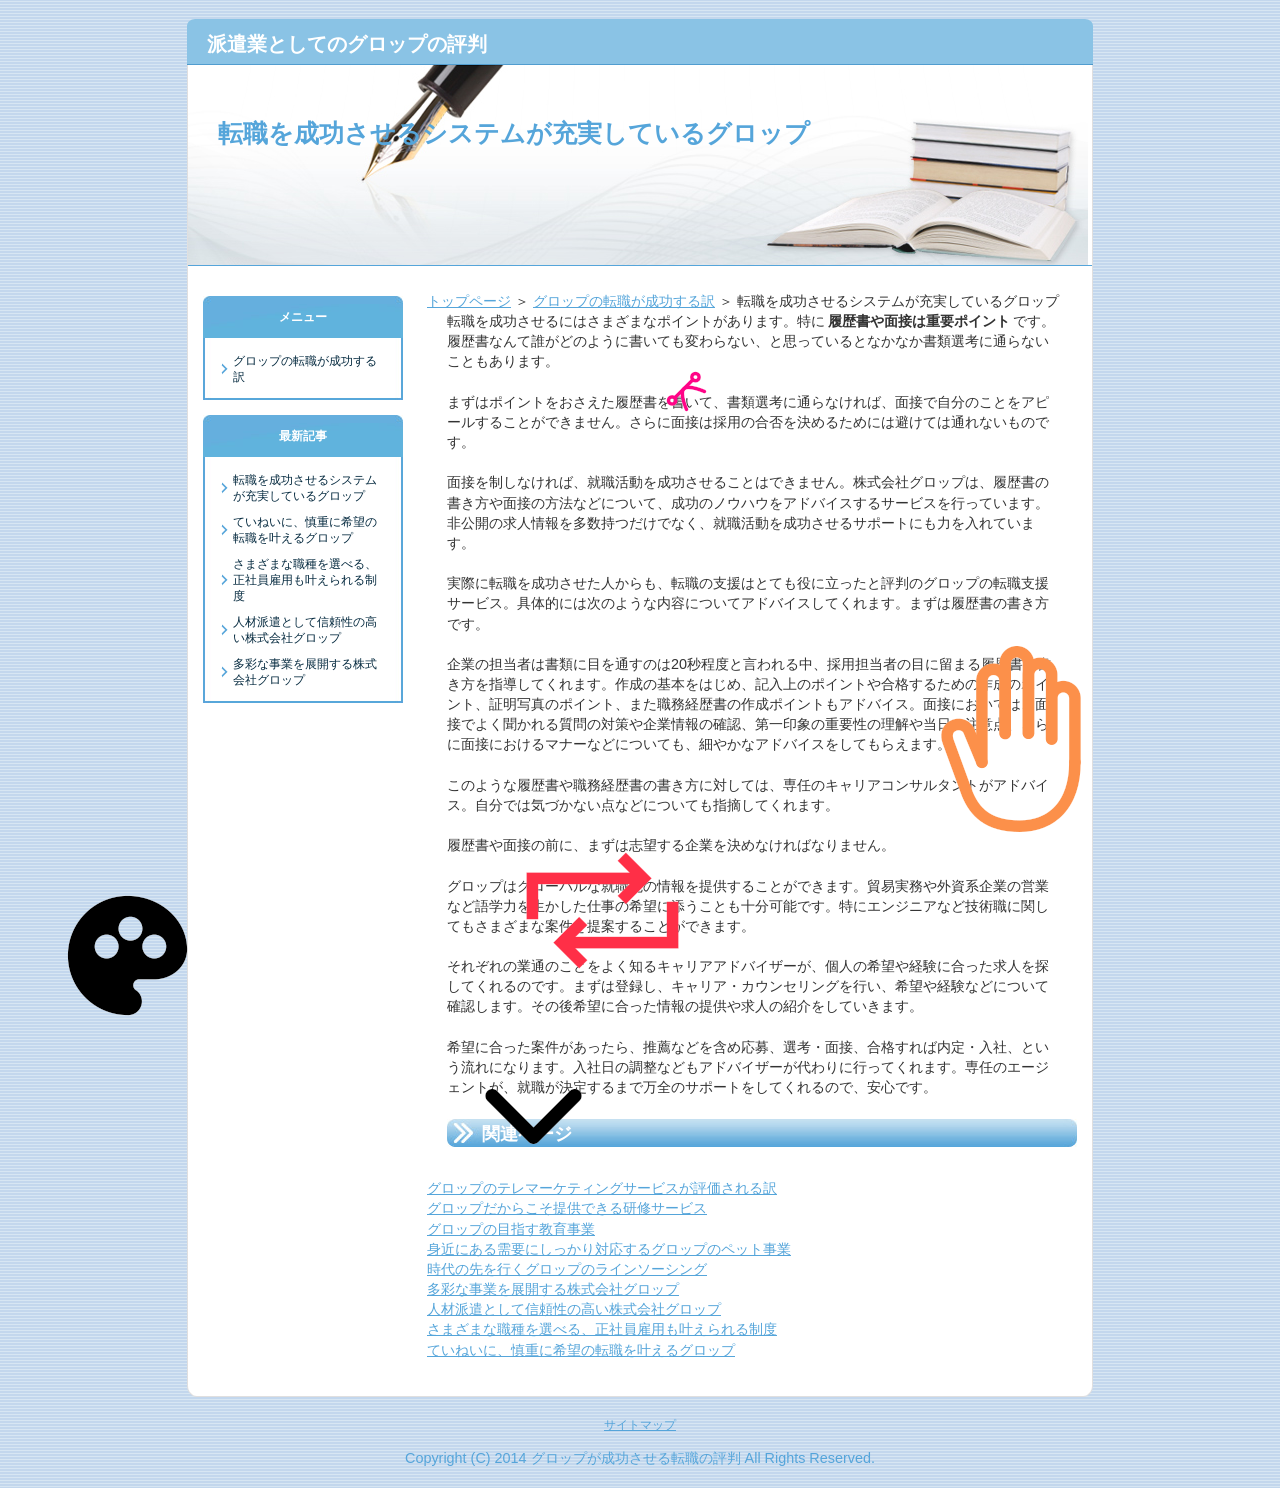  What do you see at coordinates (602, 910) in the screenshot?
I see `enable repeat mode for media playback` at bounding box center [602, 910].